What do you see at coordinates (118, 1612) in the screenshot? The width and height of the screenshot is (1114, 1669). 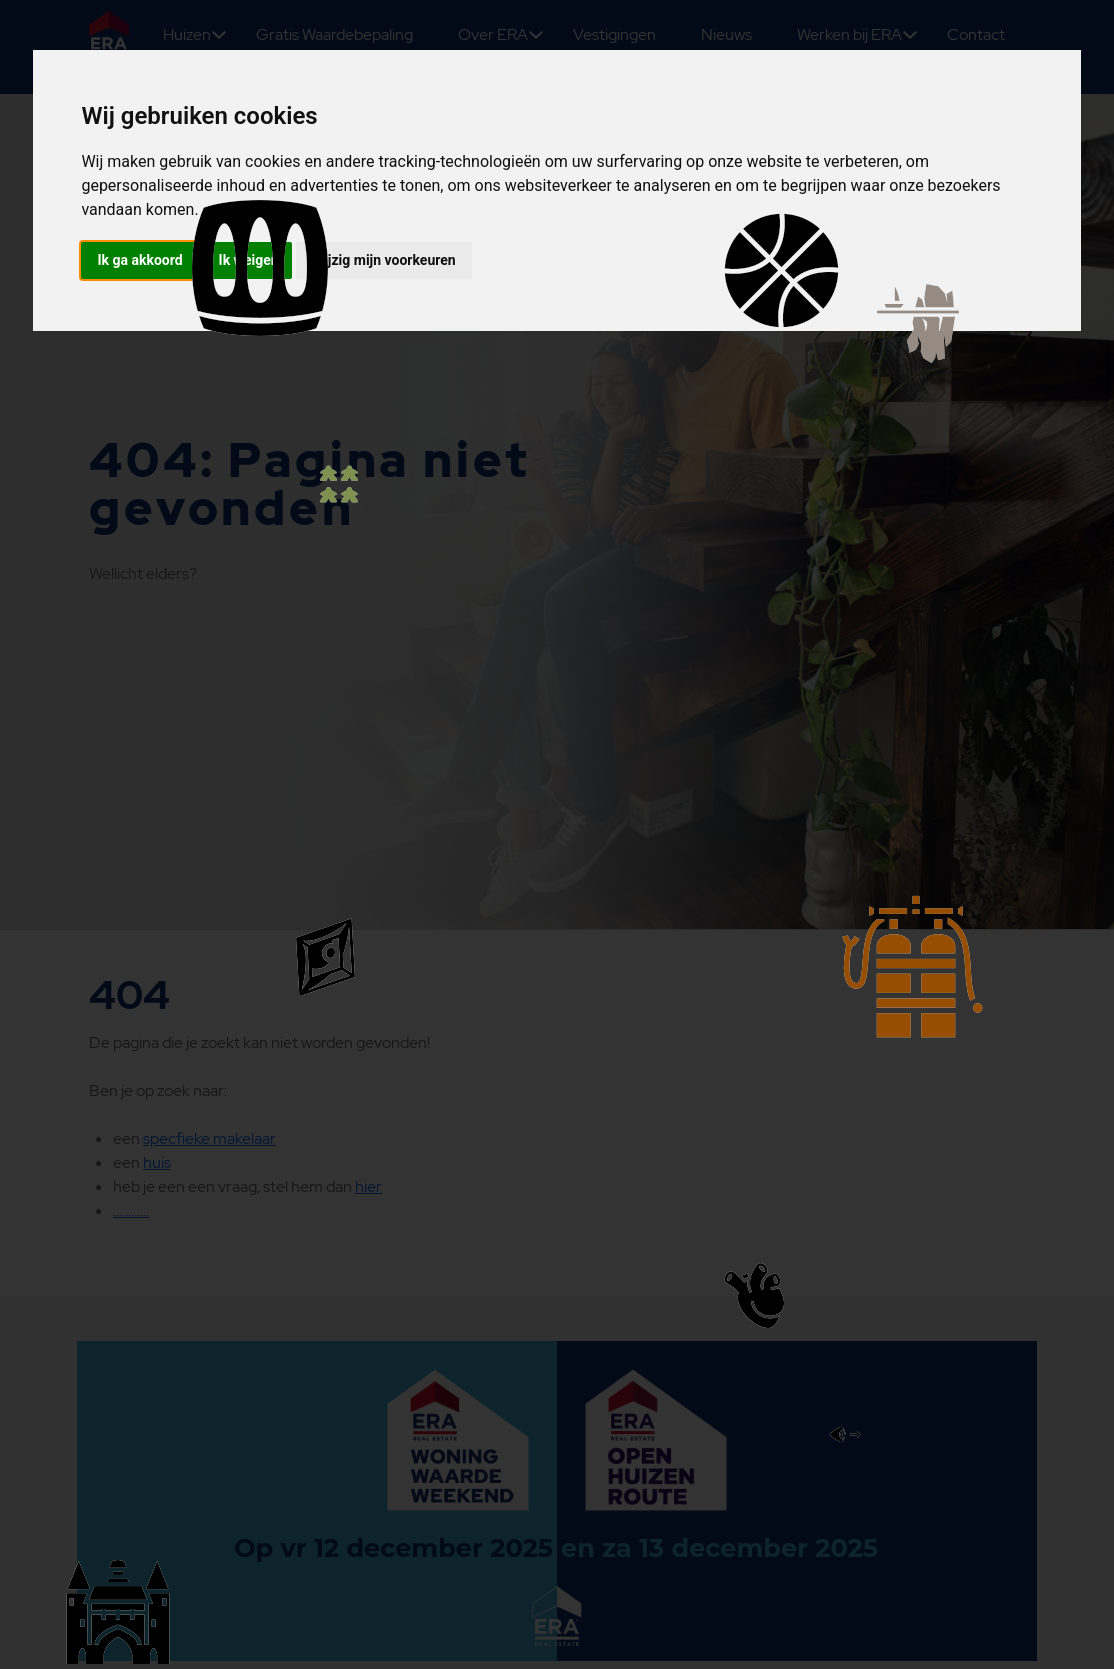 I see `enter the castle or fortress level` at bounding box center [118, 1612].